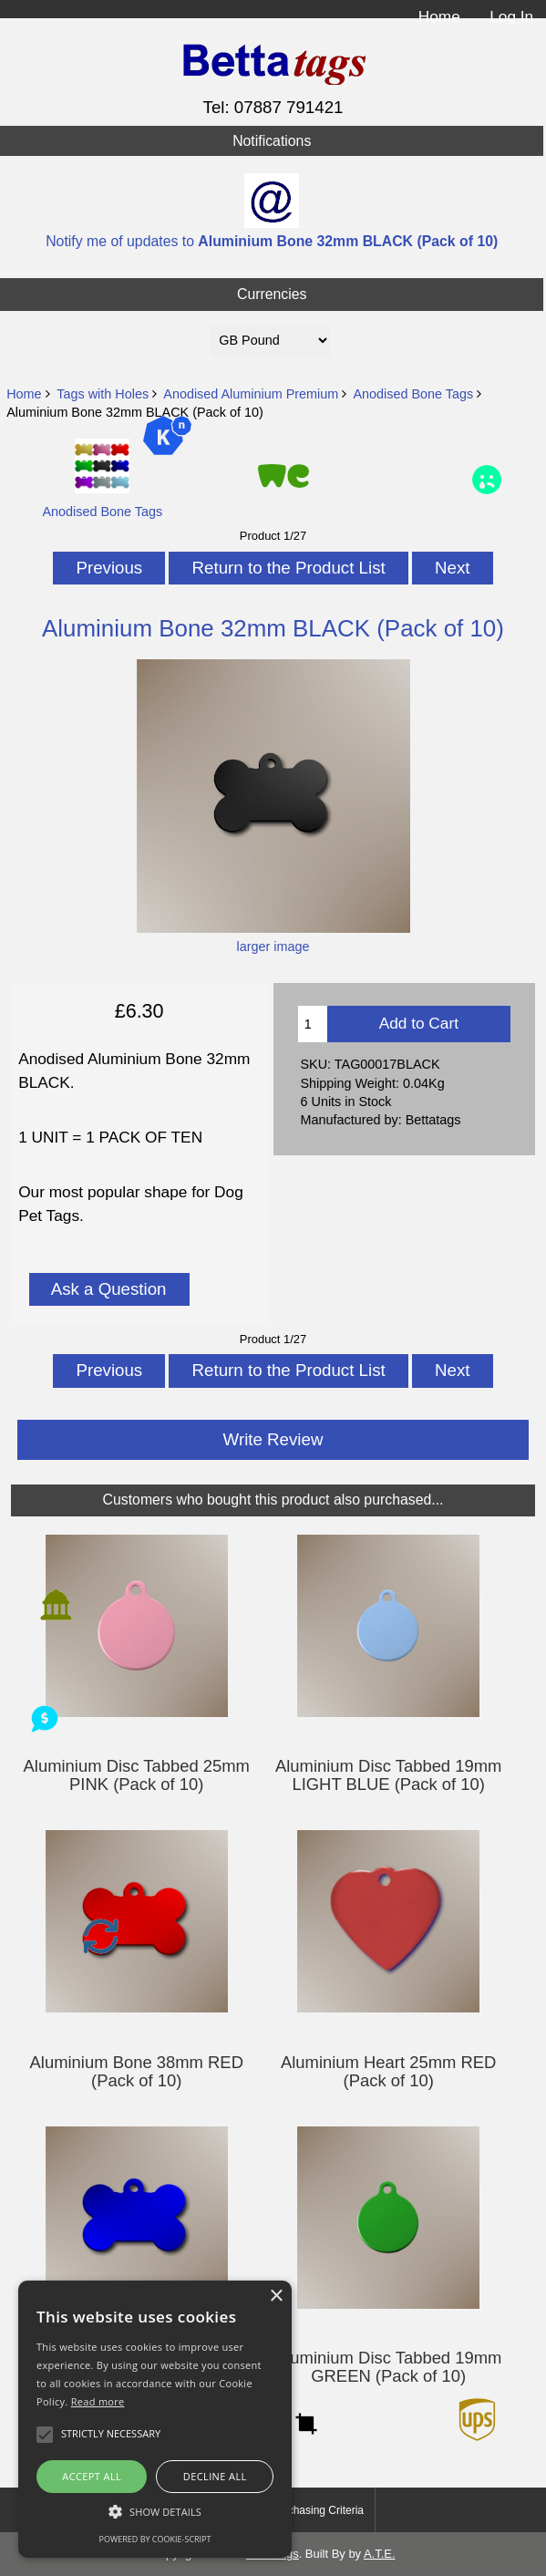 The height and width of the screenshot is (2576, 546). I want to click on knative serverless platform logo, so click(167, 435).